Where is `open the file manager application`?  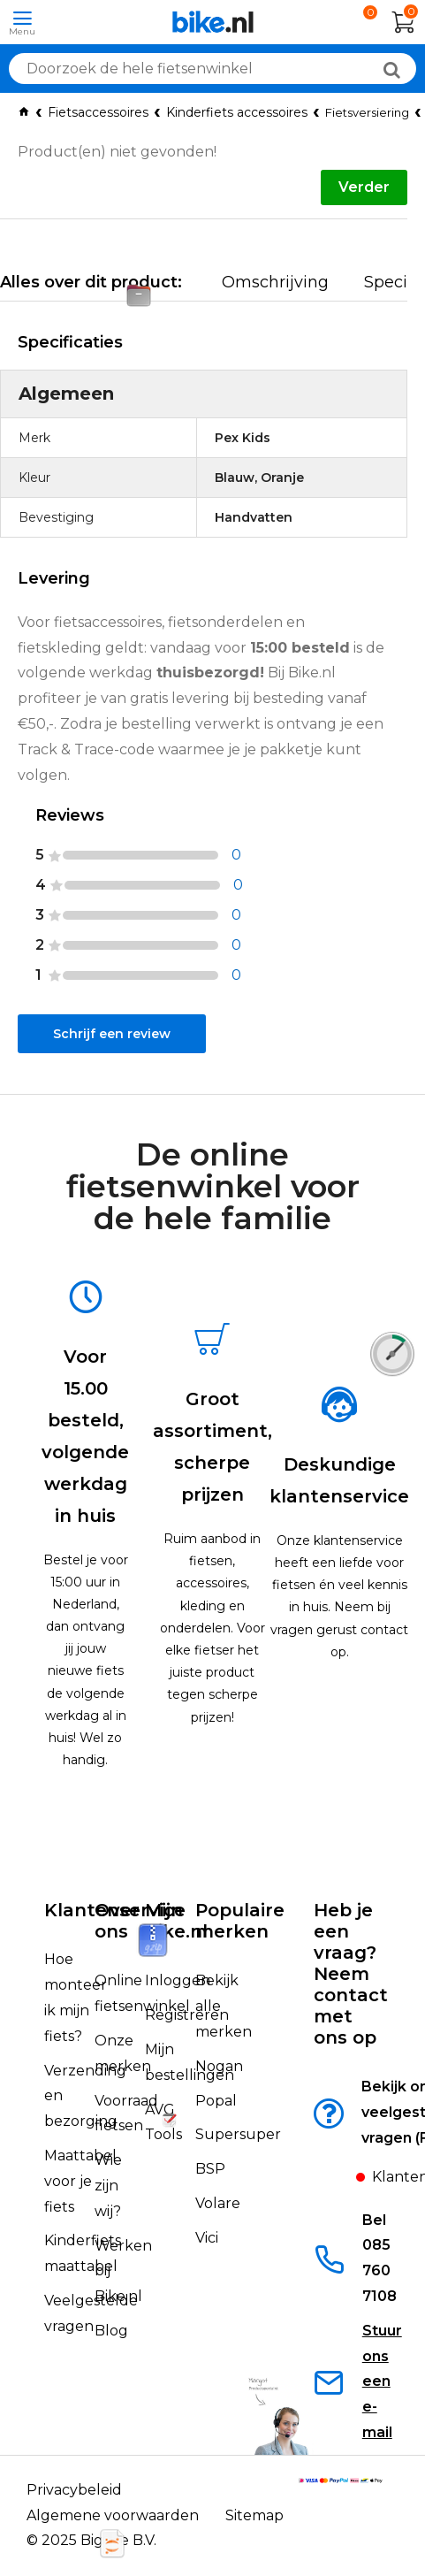 open the file manager application is located at coordinates (139, 295).